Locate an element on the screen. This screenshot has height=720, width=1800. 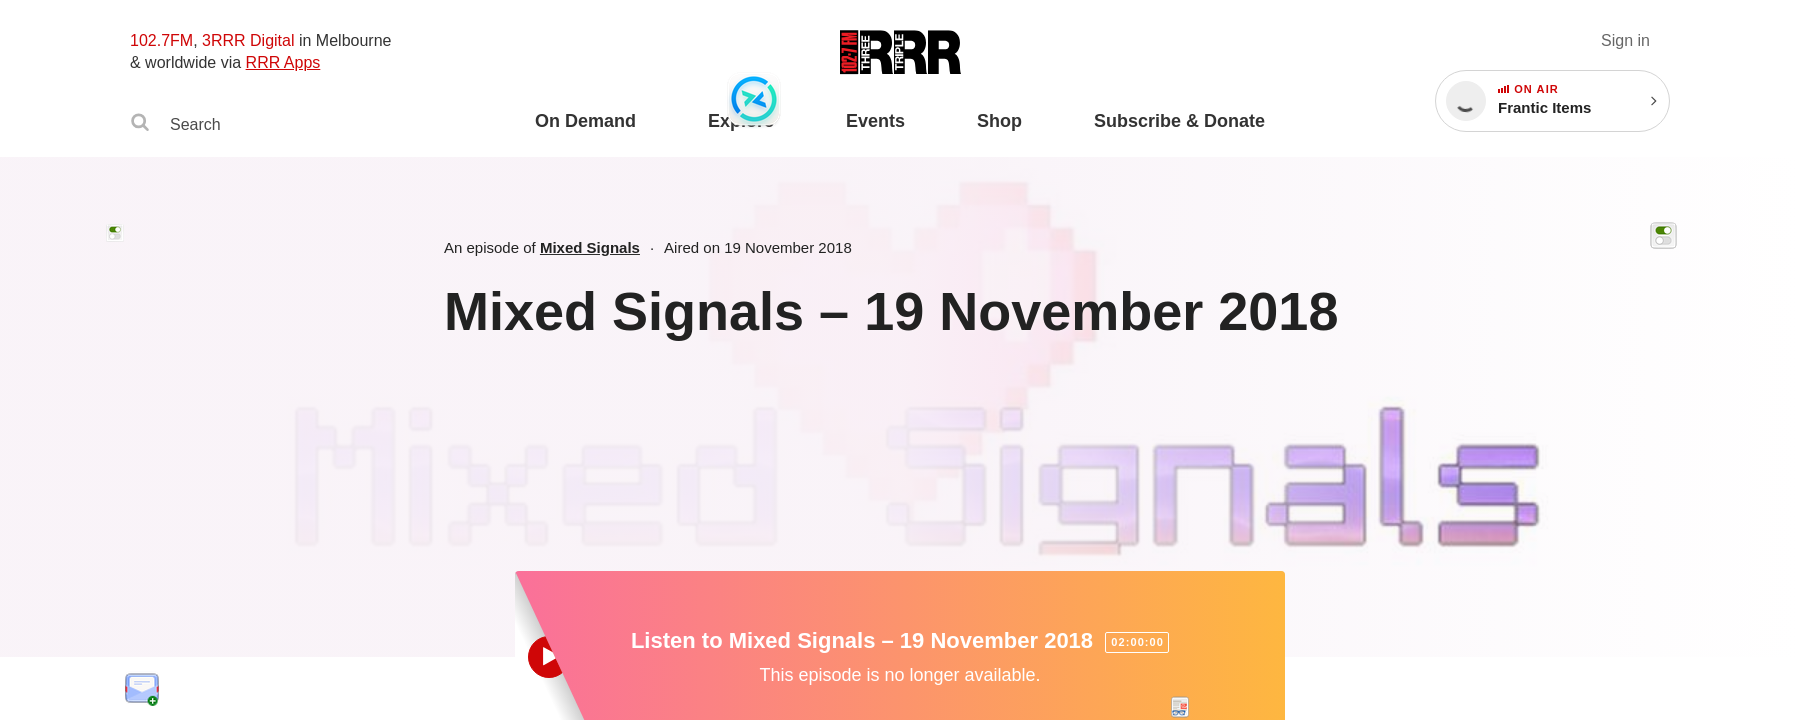
open gnome tweaks to customize desktop settings is located at coordinates (1663, 235).